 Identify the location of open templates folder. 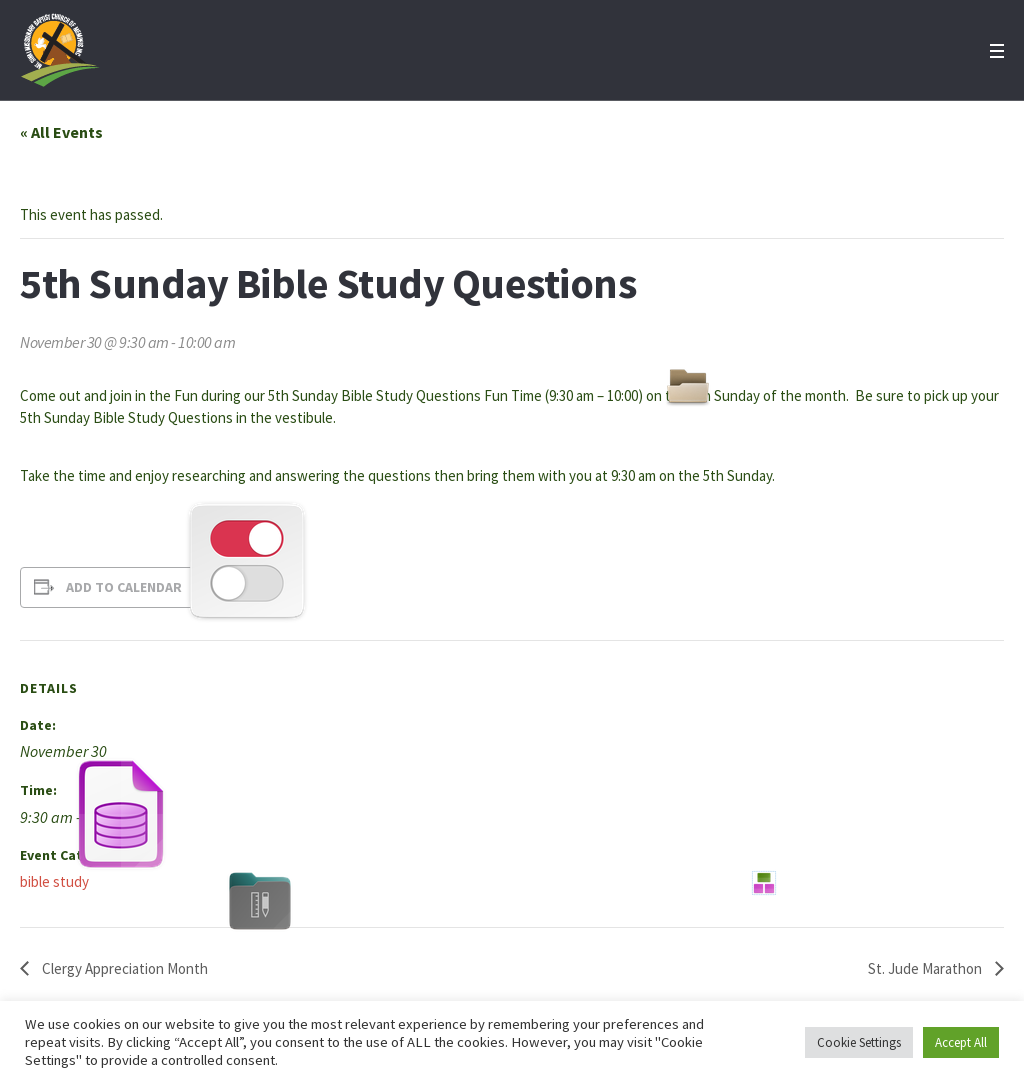
(260, 901).